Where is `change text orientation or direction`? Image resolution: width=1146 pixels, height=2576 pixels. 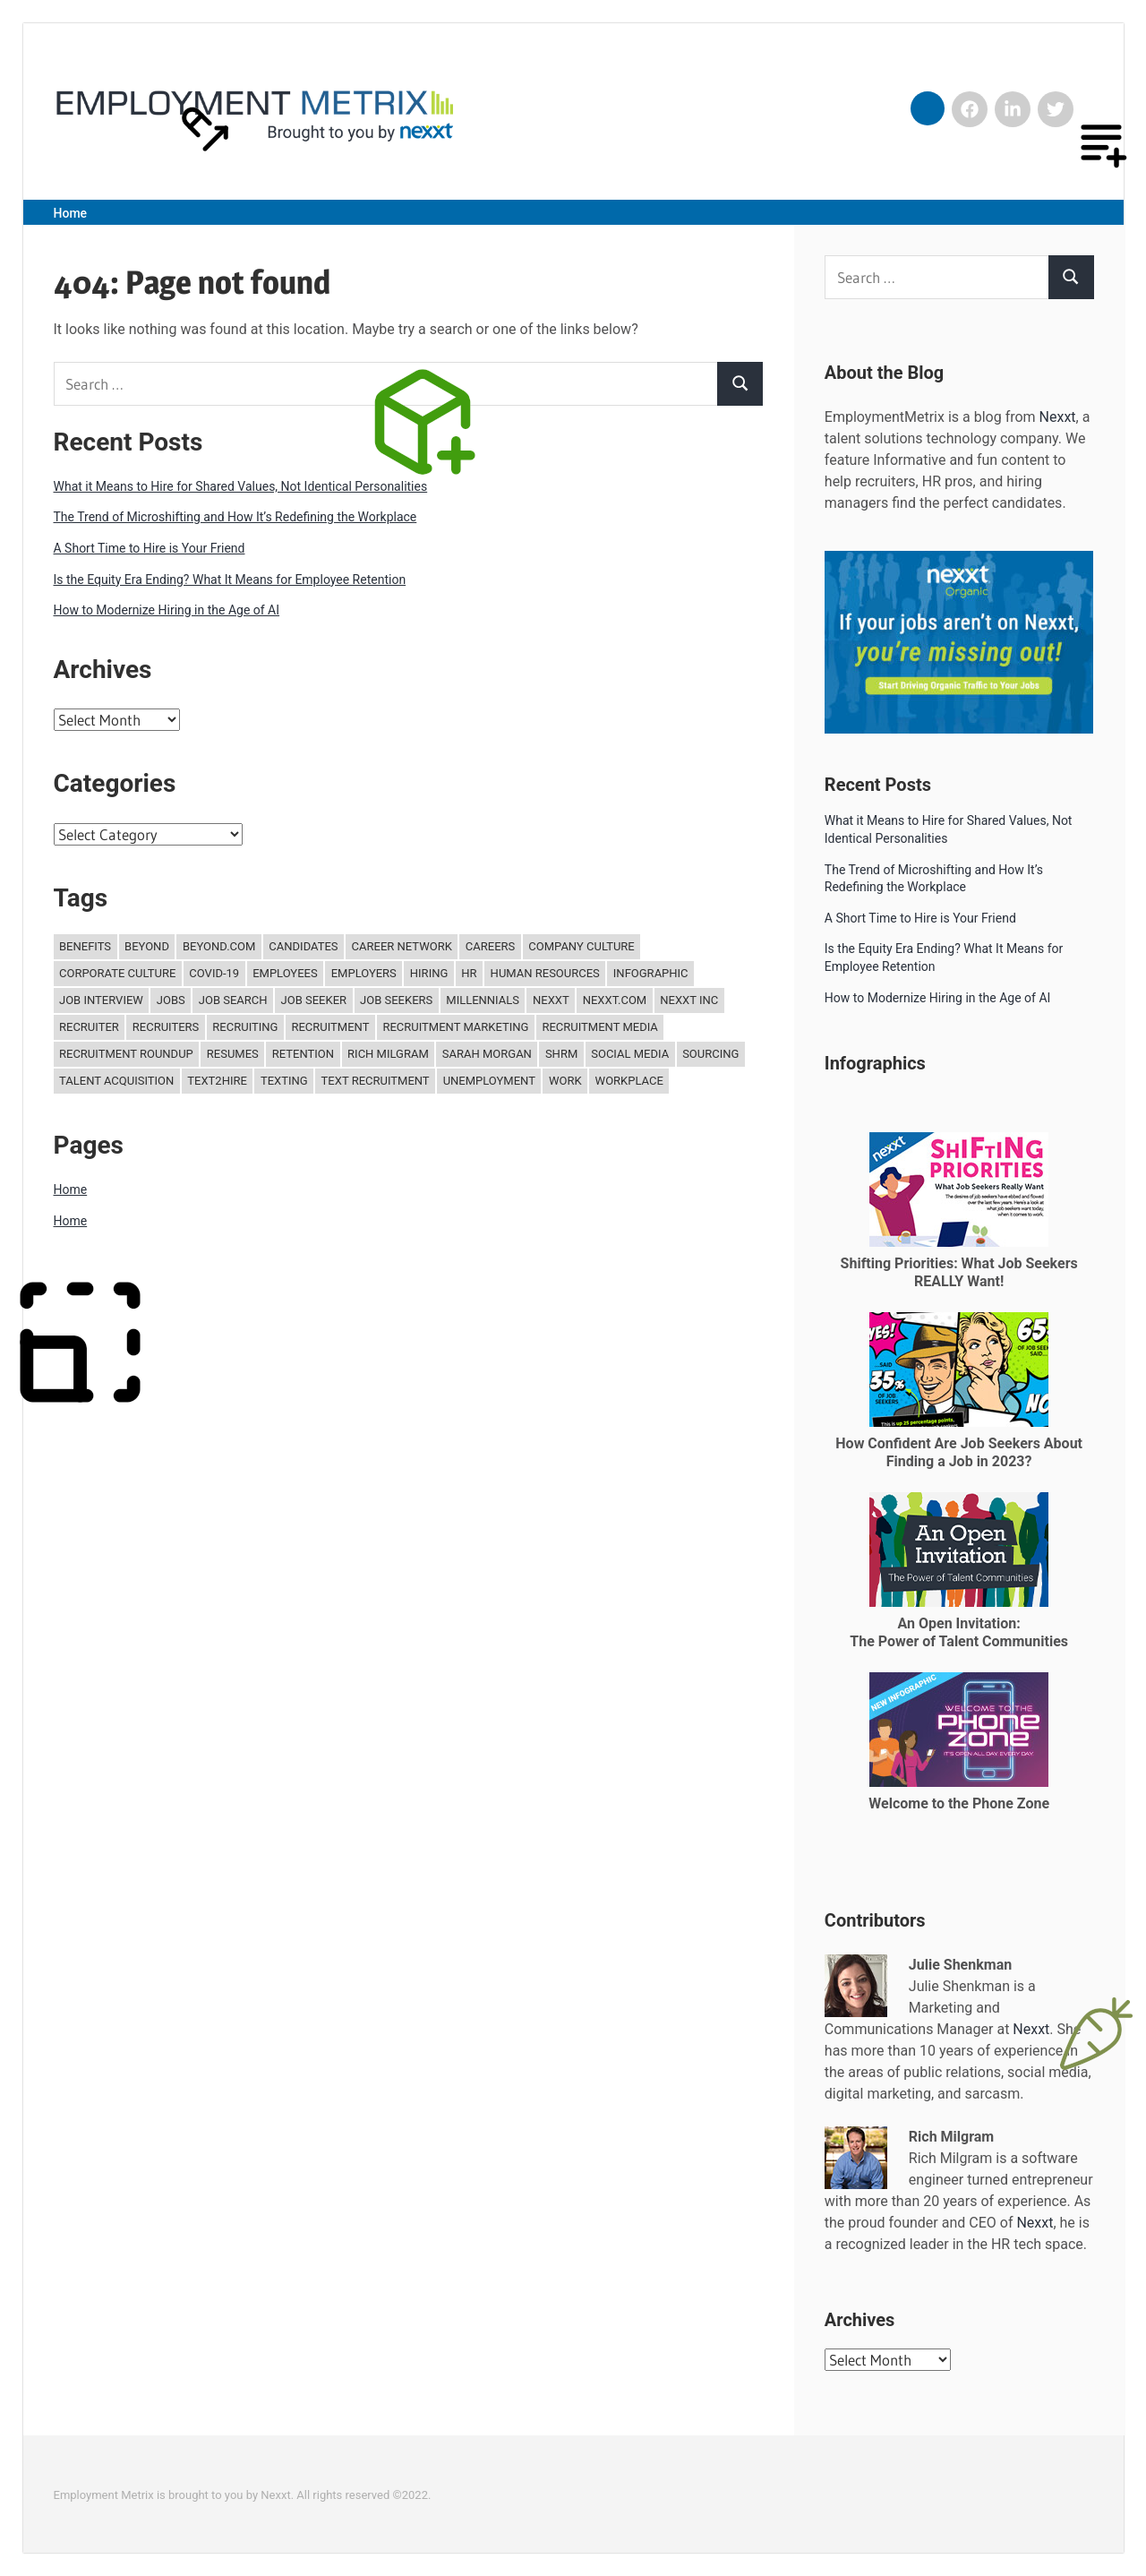
change text orientation or direction is located at coordinates (205, 128).